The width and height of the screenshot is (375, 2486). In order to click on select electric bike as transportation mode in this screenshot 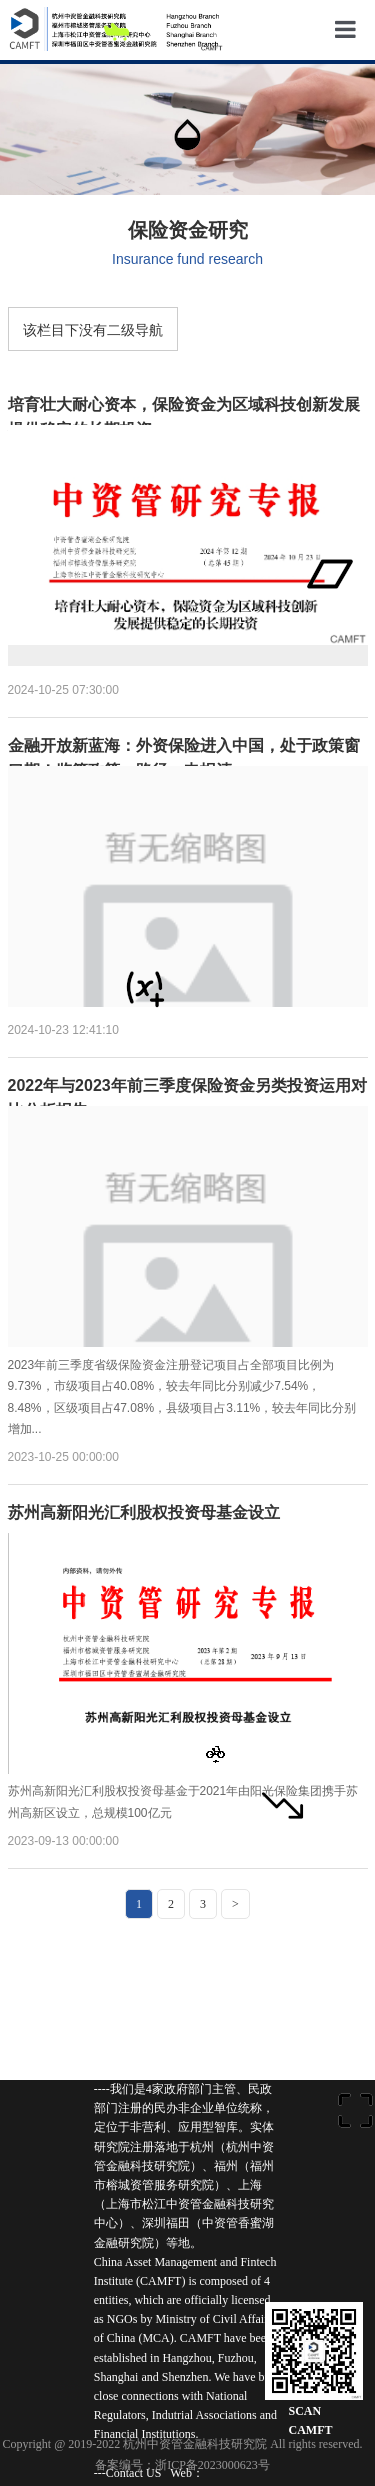, I will do `click(215, 1754)`.